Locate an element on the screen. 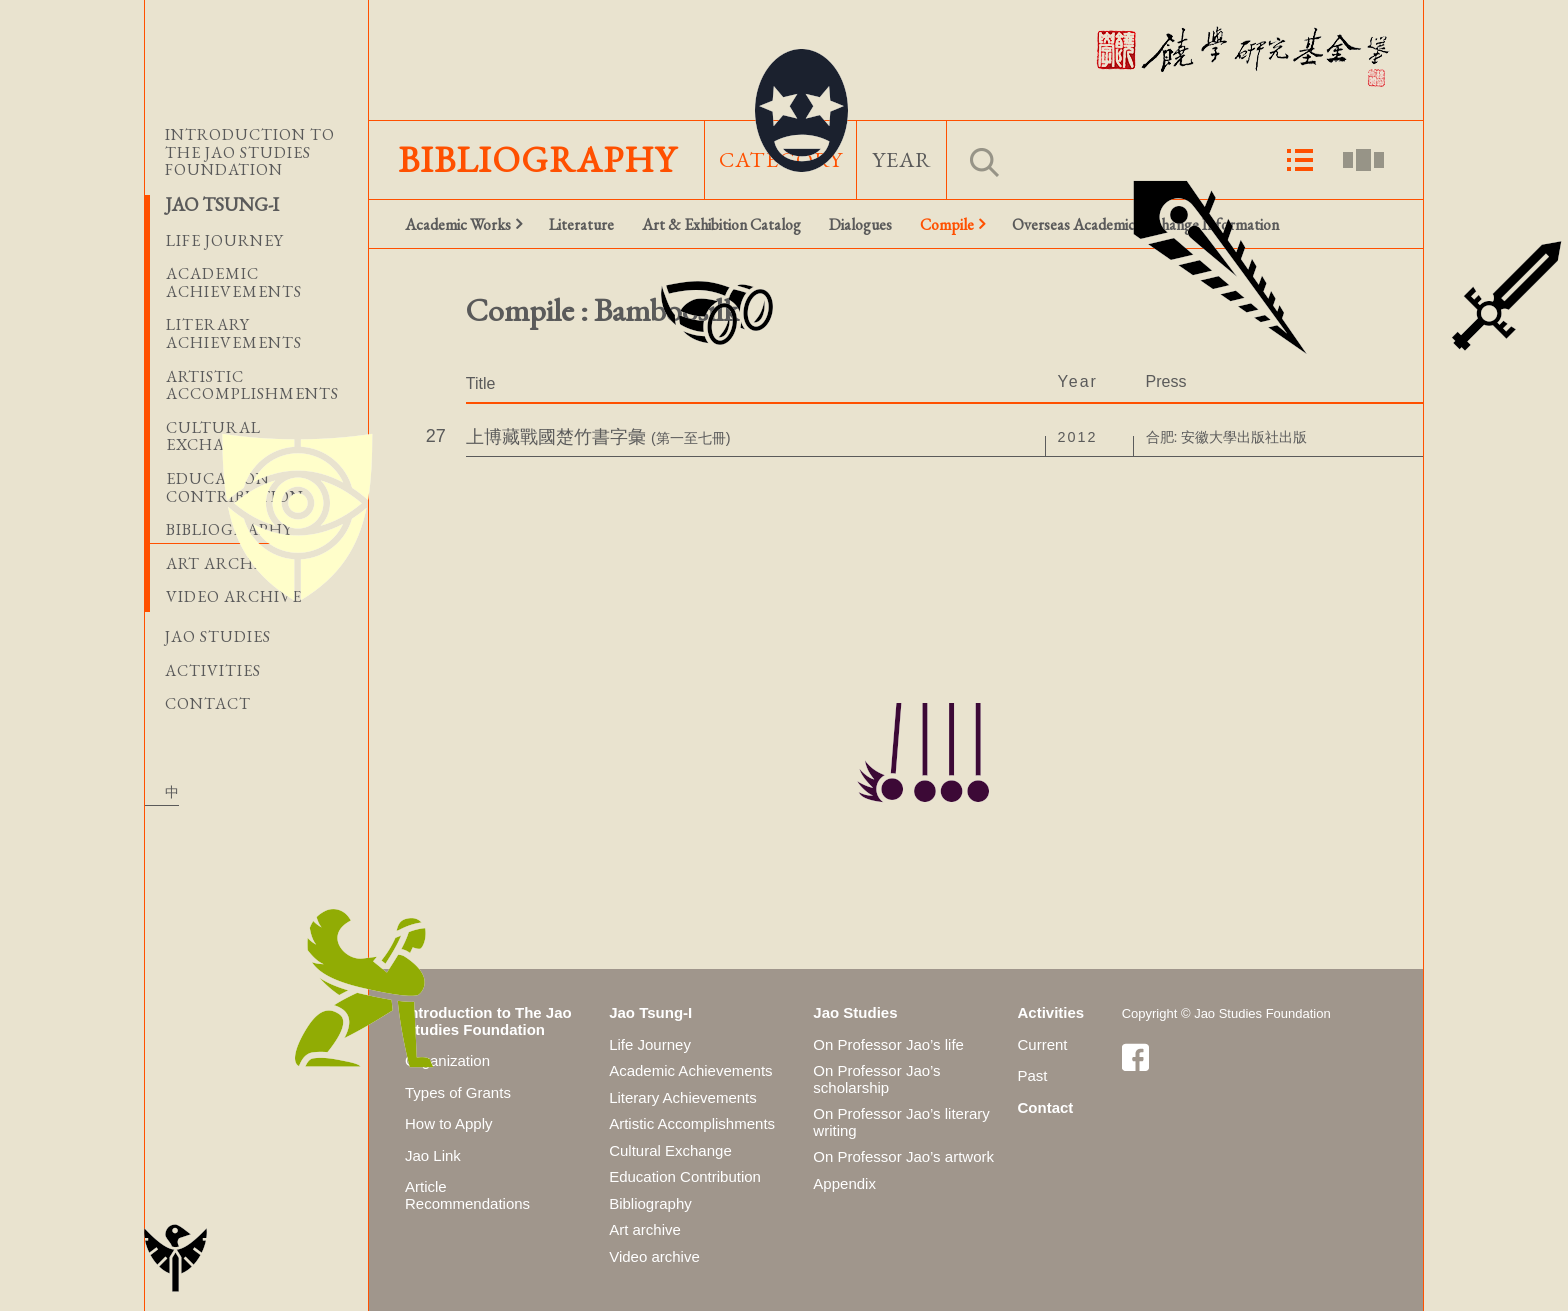 This screenshot has width=1568, height=1311. activate drilling or boring tool is located at coordinates (1219, 267).